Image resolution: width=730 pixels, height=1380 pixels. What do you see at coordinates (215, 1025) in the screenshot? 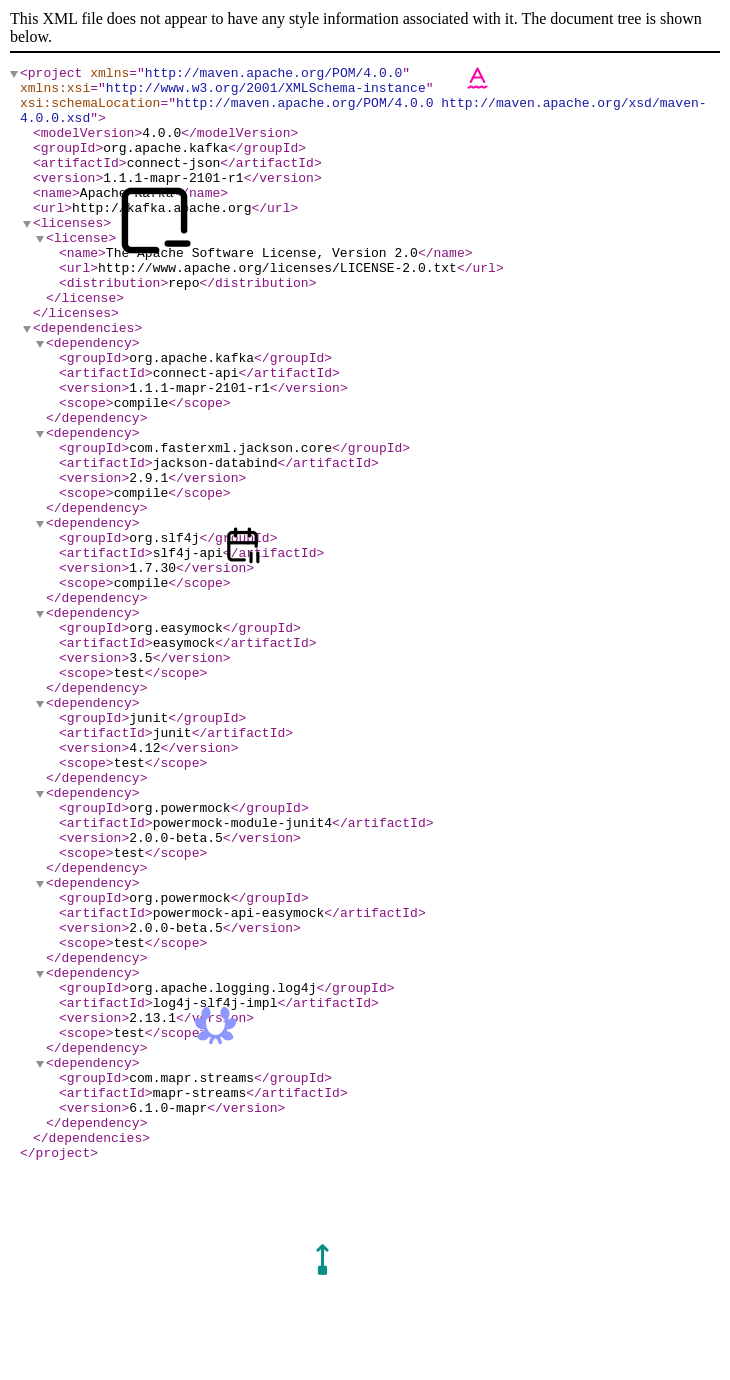
I see `view achievements or awards` at bounding box center [215, 1025].